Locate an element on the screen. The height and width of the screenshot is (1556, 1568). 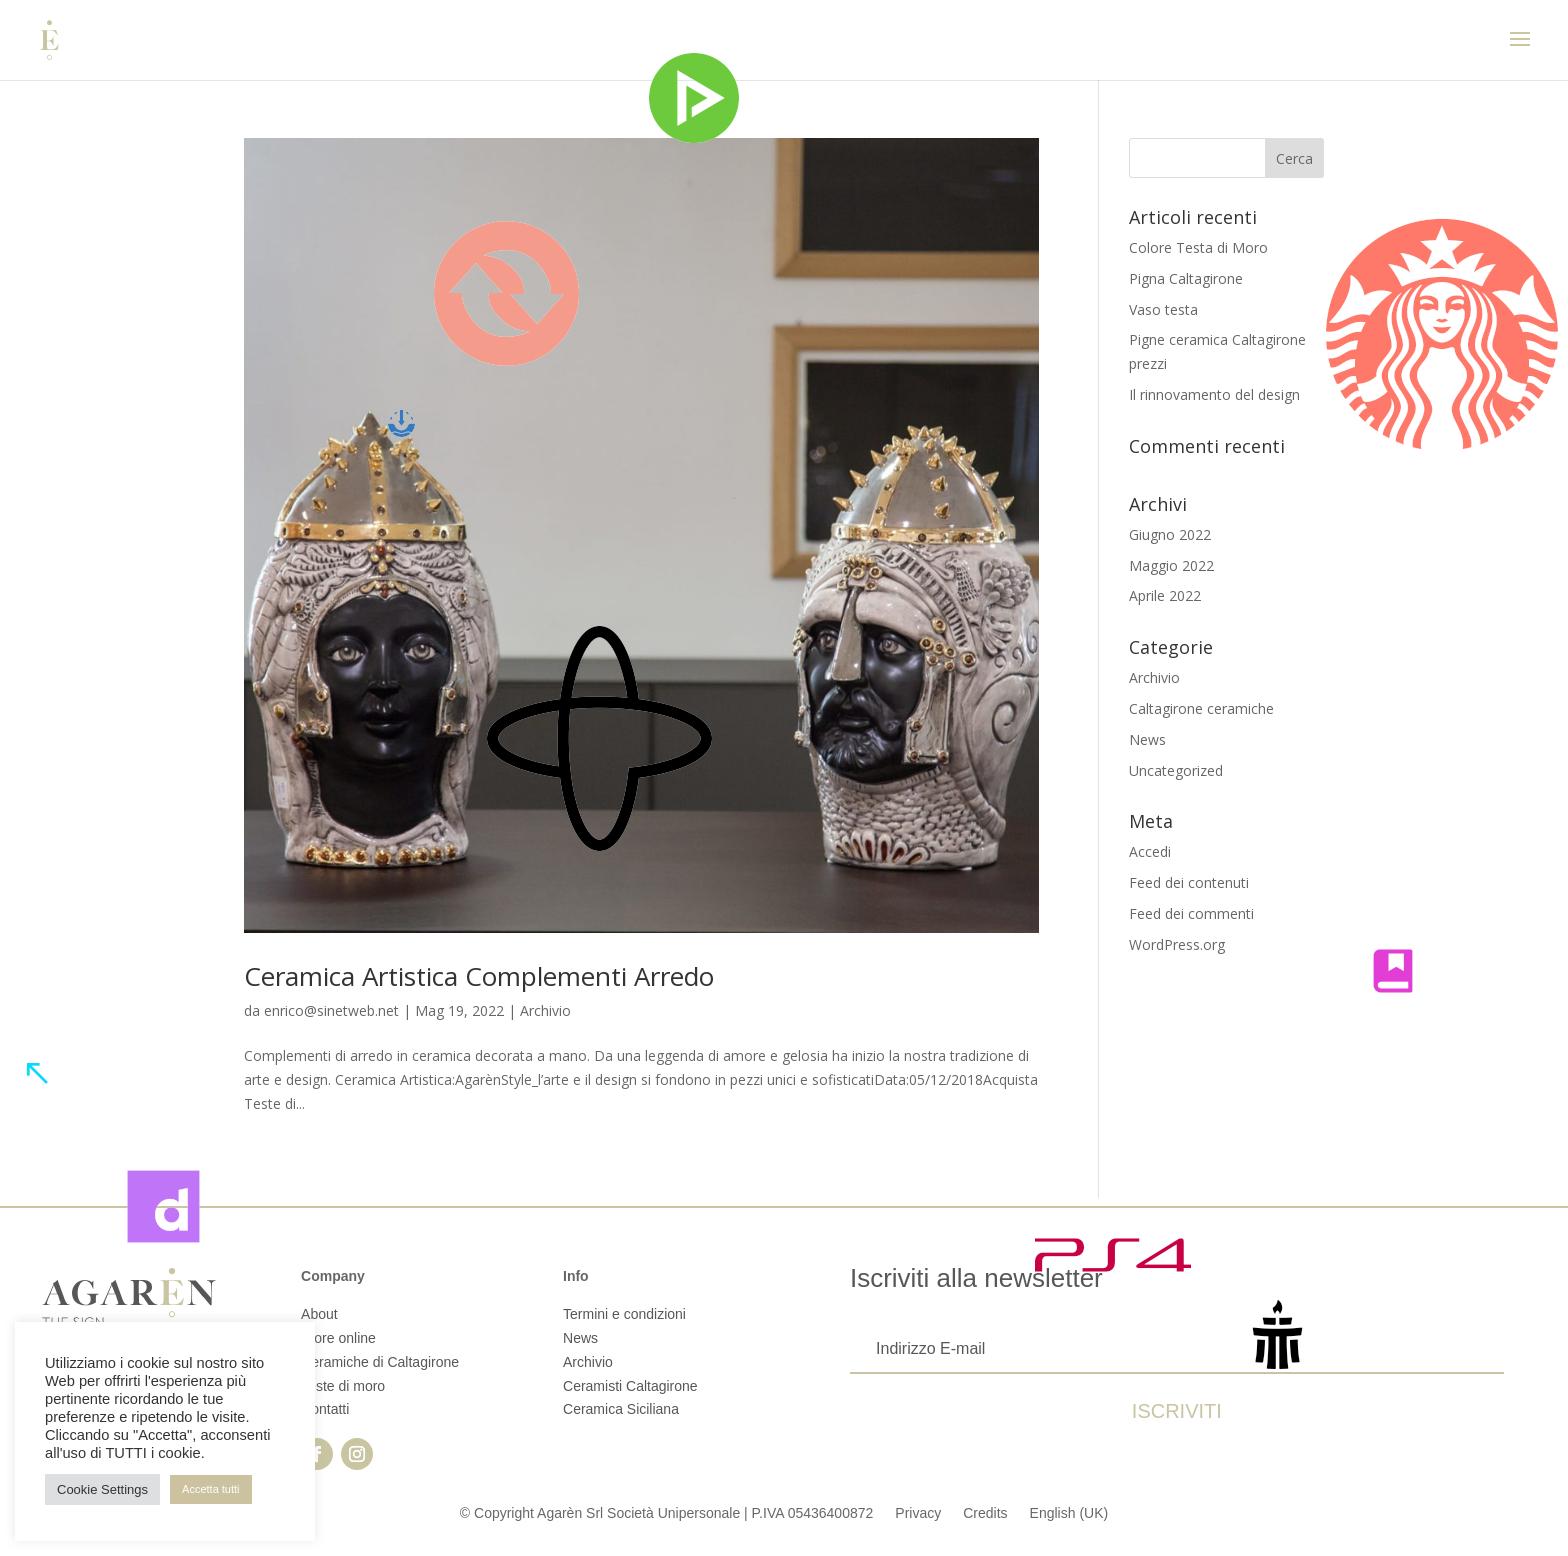
open the Starbucks app is located at coordinates (1442, 334).